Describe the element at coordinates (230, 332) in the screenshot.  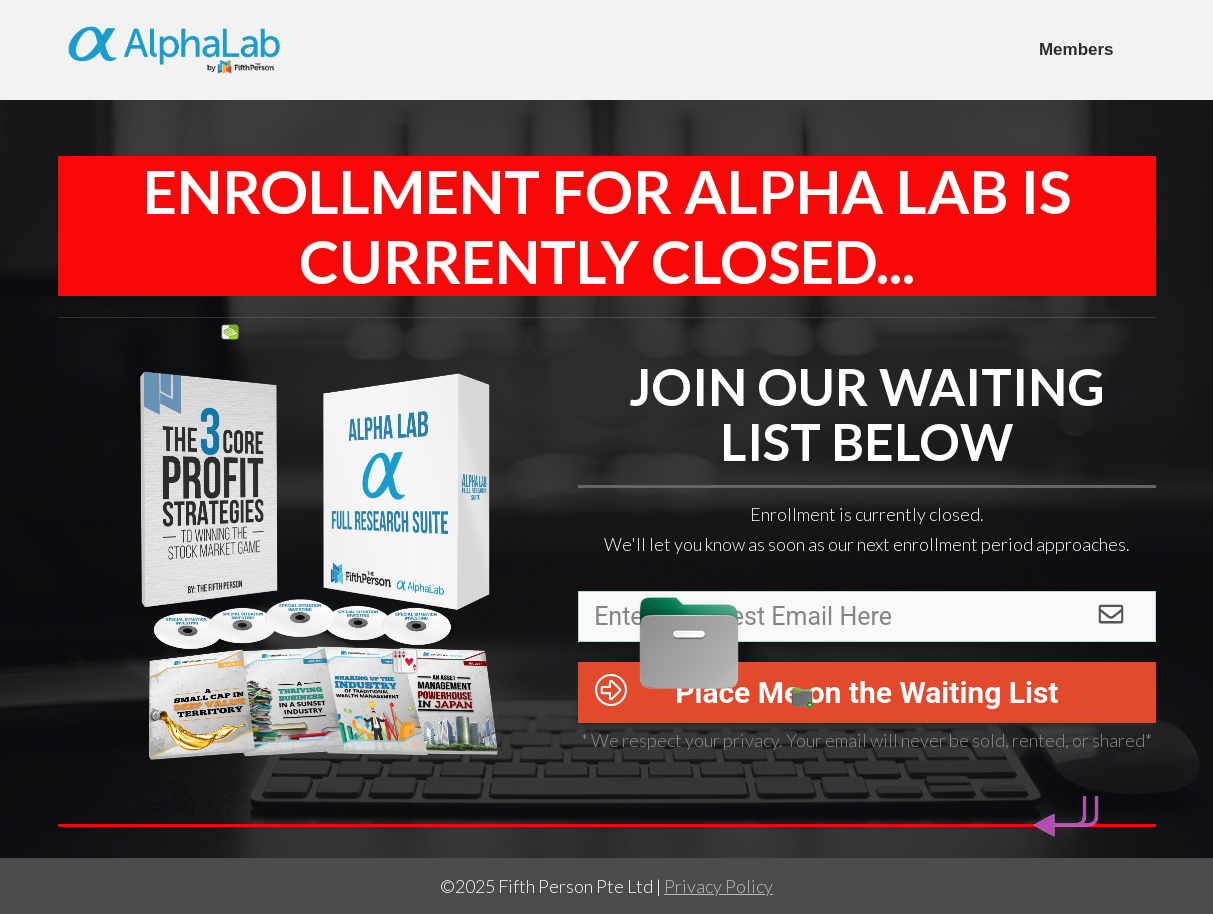
I see `open NVIDIA graphics card settings` at that location.